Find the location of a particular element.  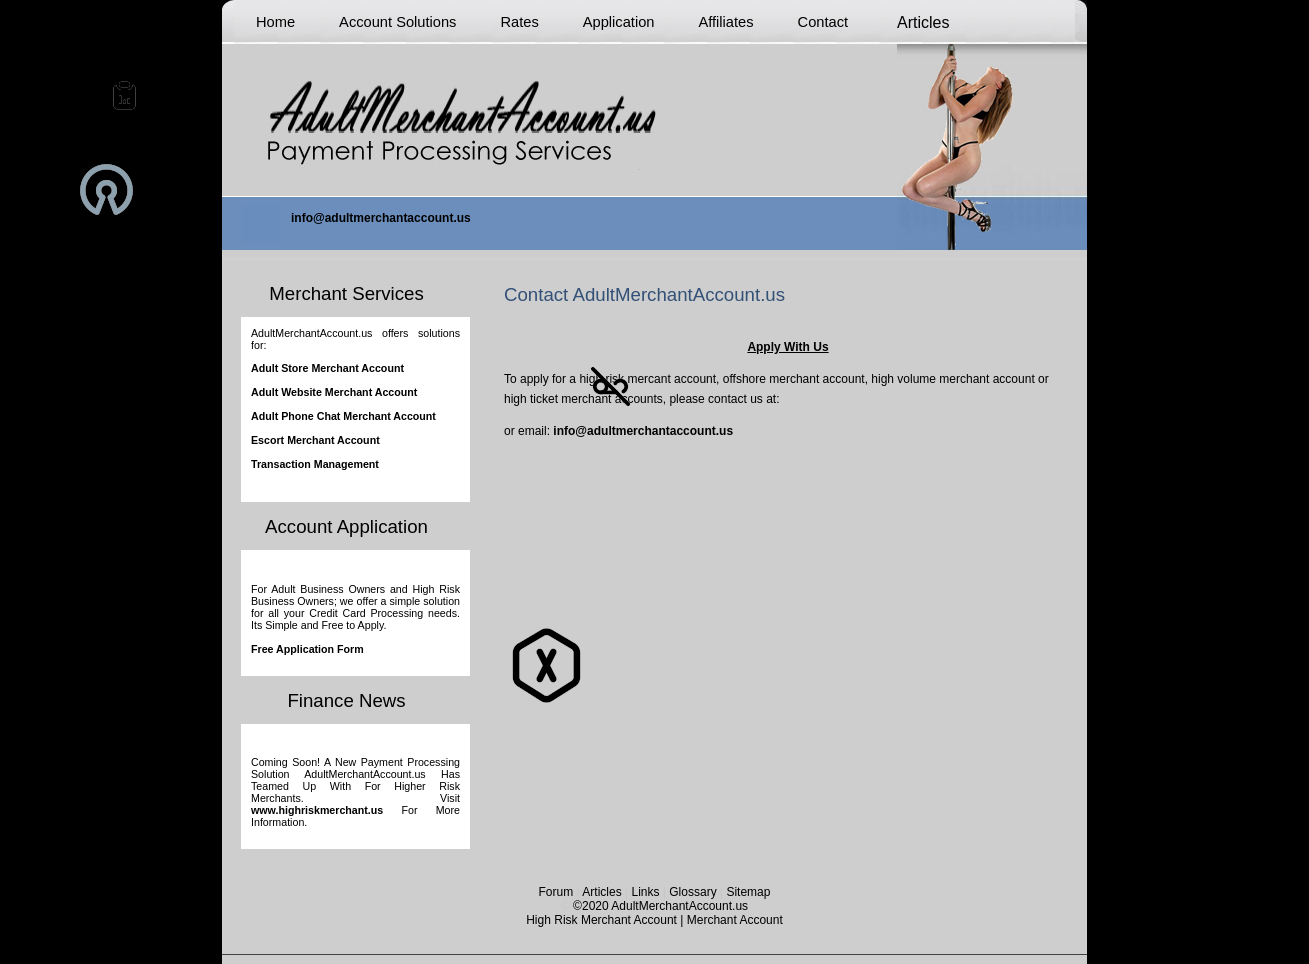

view clipboard data or statistics is located at coordinates (124, 95).